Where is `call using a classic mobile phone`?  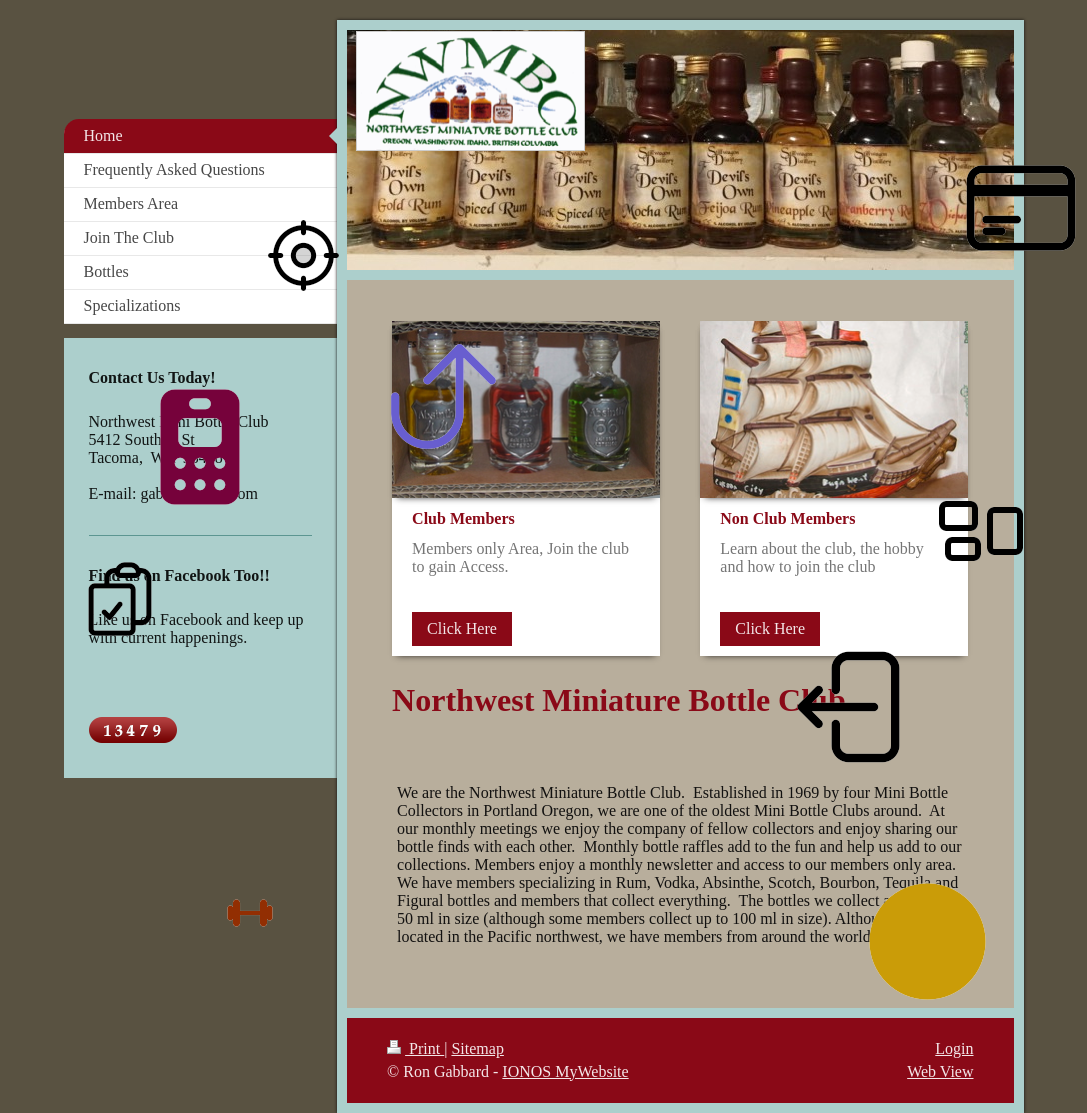
call using a classic mobile phone is located at coordinates (200, 447).